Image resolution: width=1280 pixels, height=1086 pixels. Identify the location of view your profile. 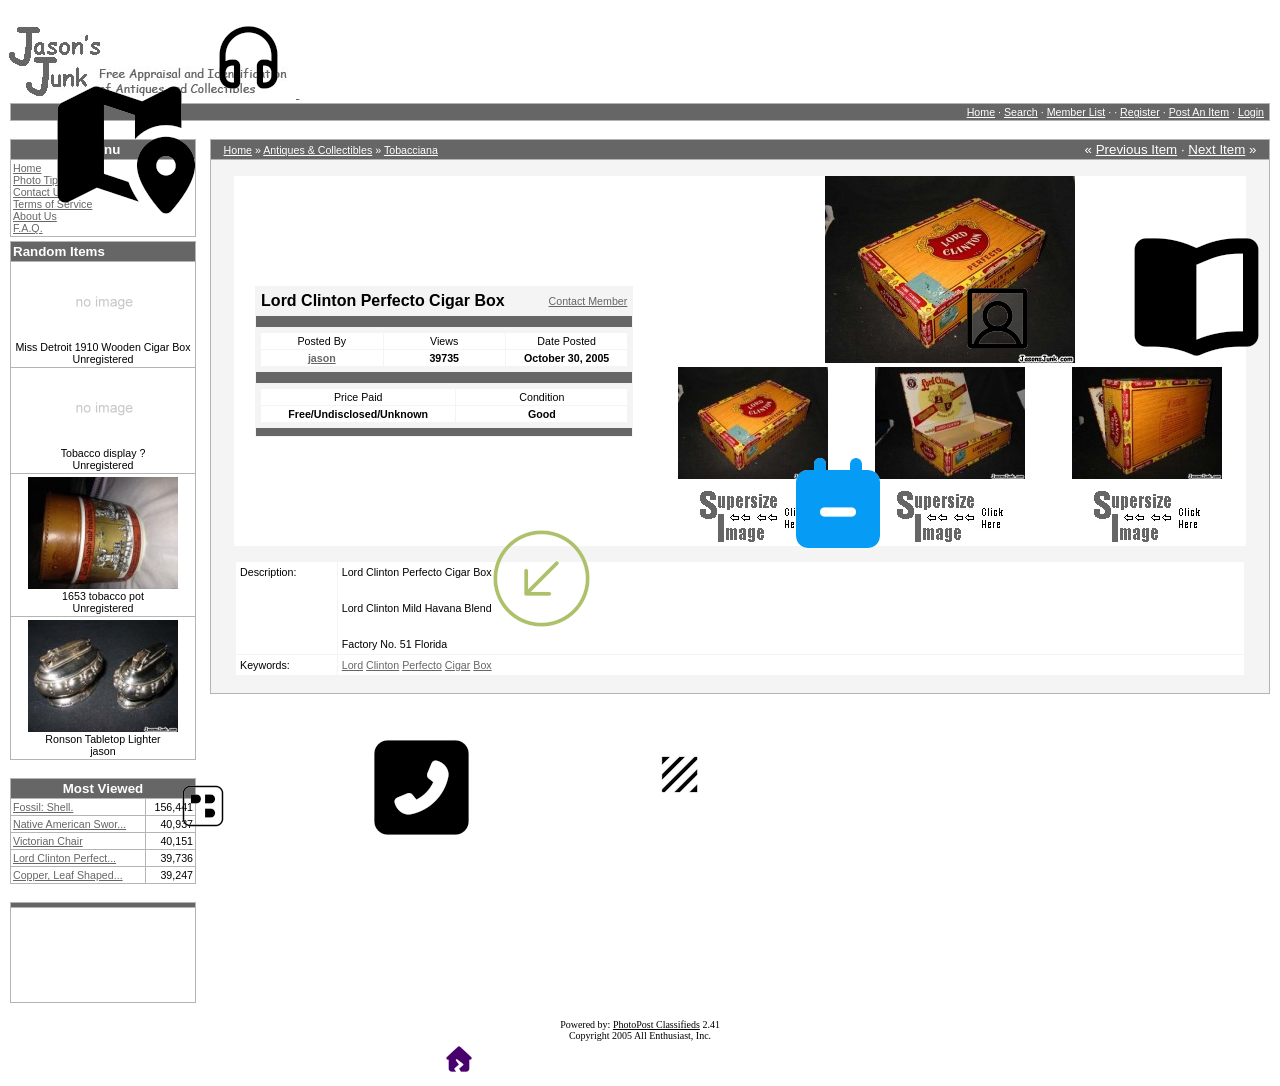
(997, 318).